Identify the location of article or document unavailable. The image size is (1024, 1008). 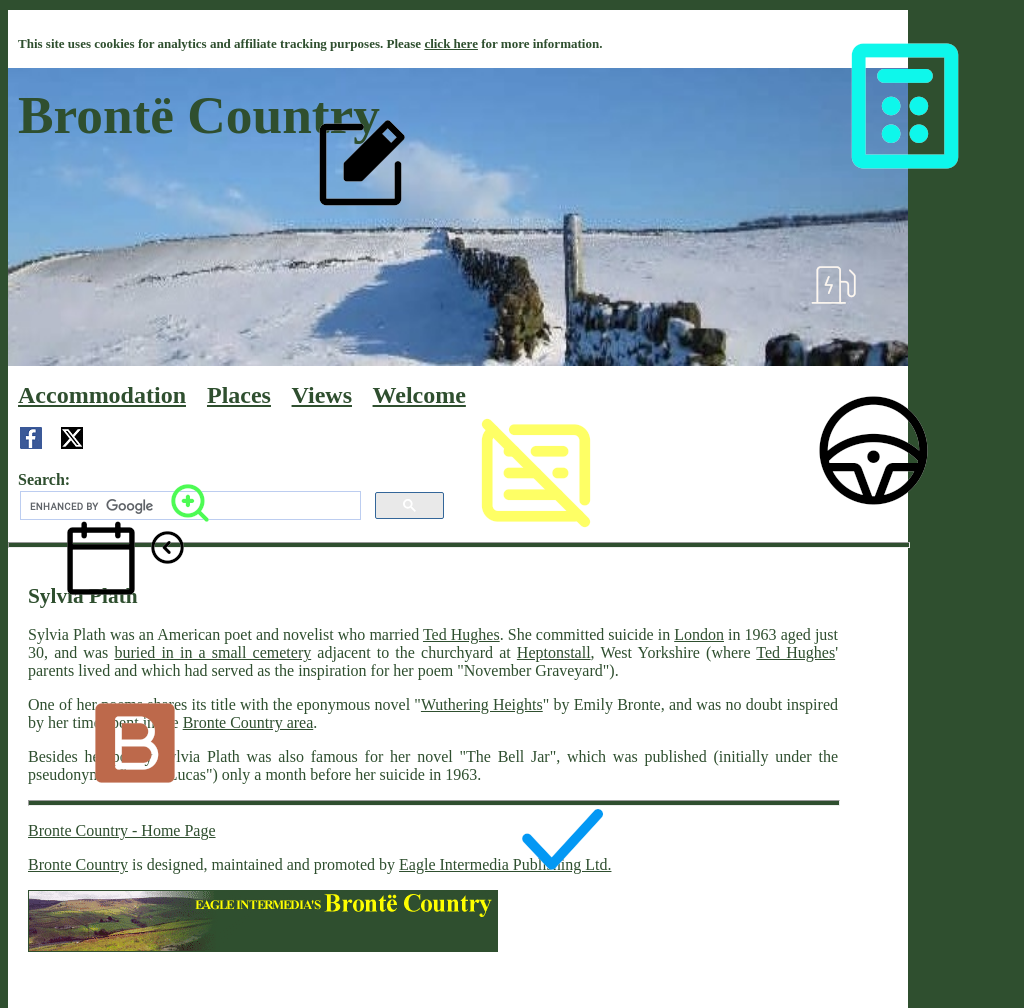
(536, 473).